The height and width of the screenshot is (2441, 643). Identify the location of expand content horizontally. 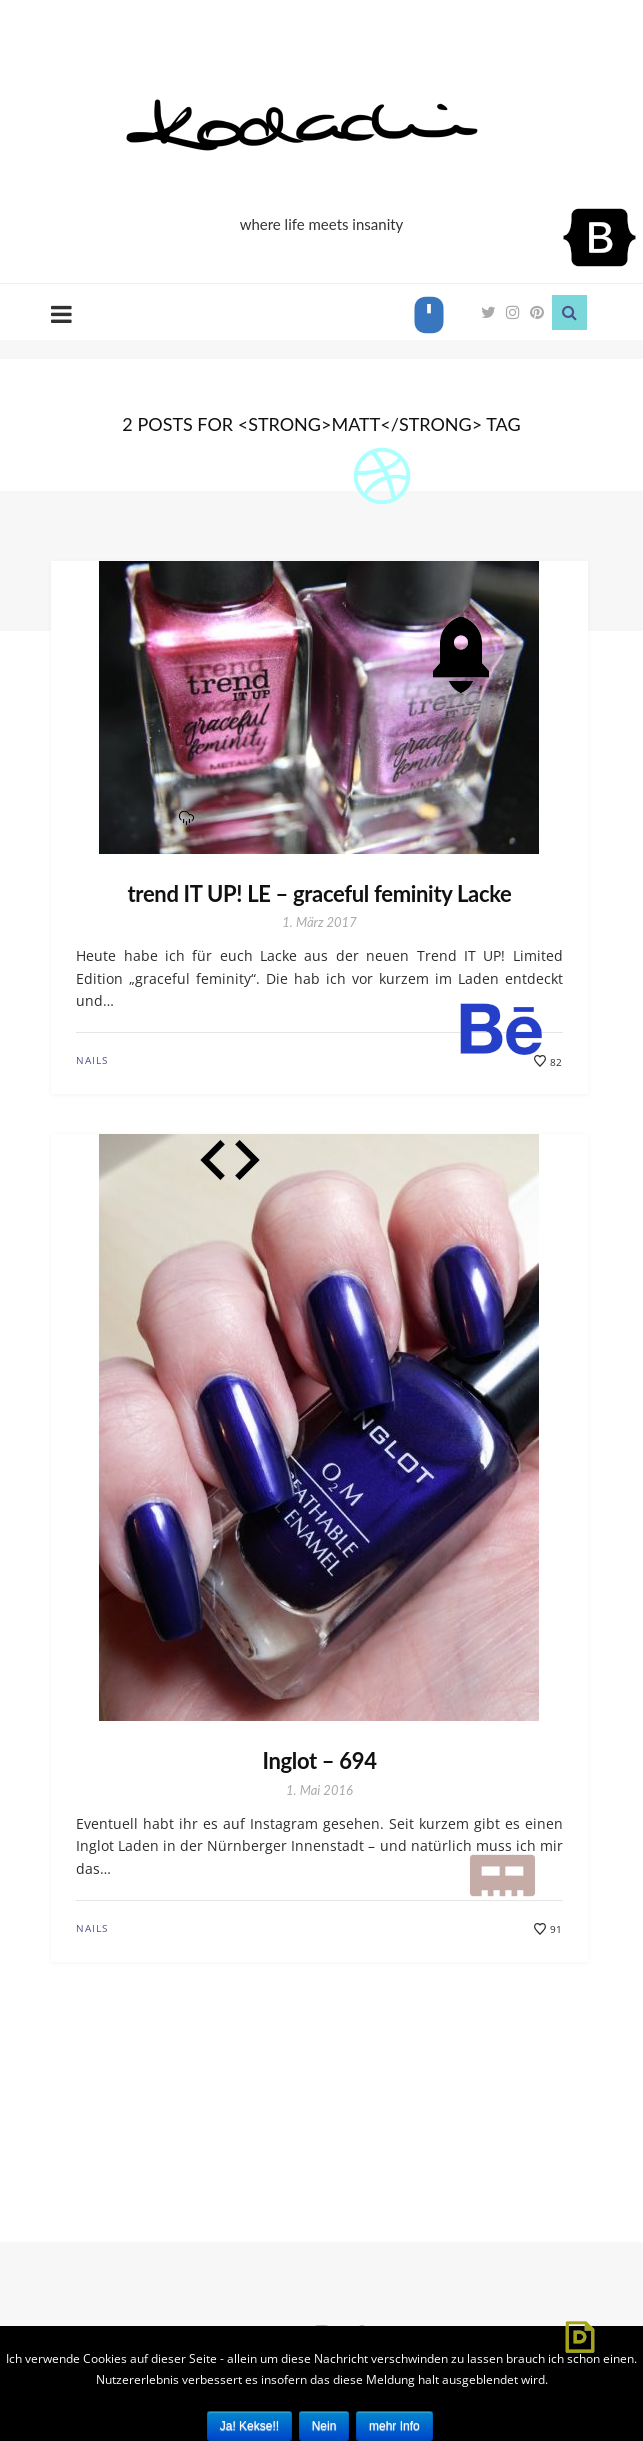
(230, 1160).